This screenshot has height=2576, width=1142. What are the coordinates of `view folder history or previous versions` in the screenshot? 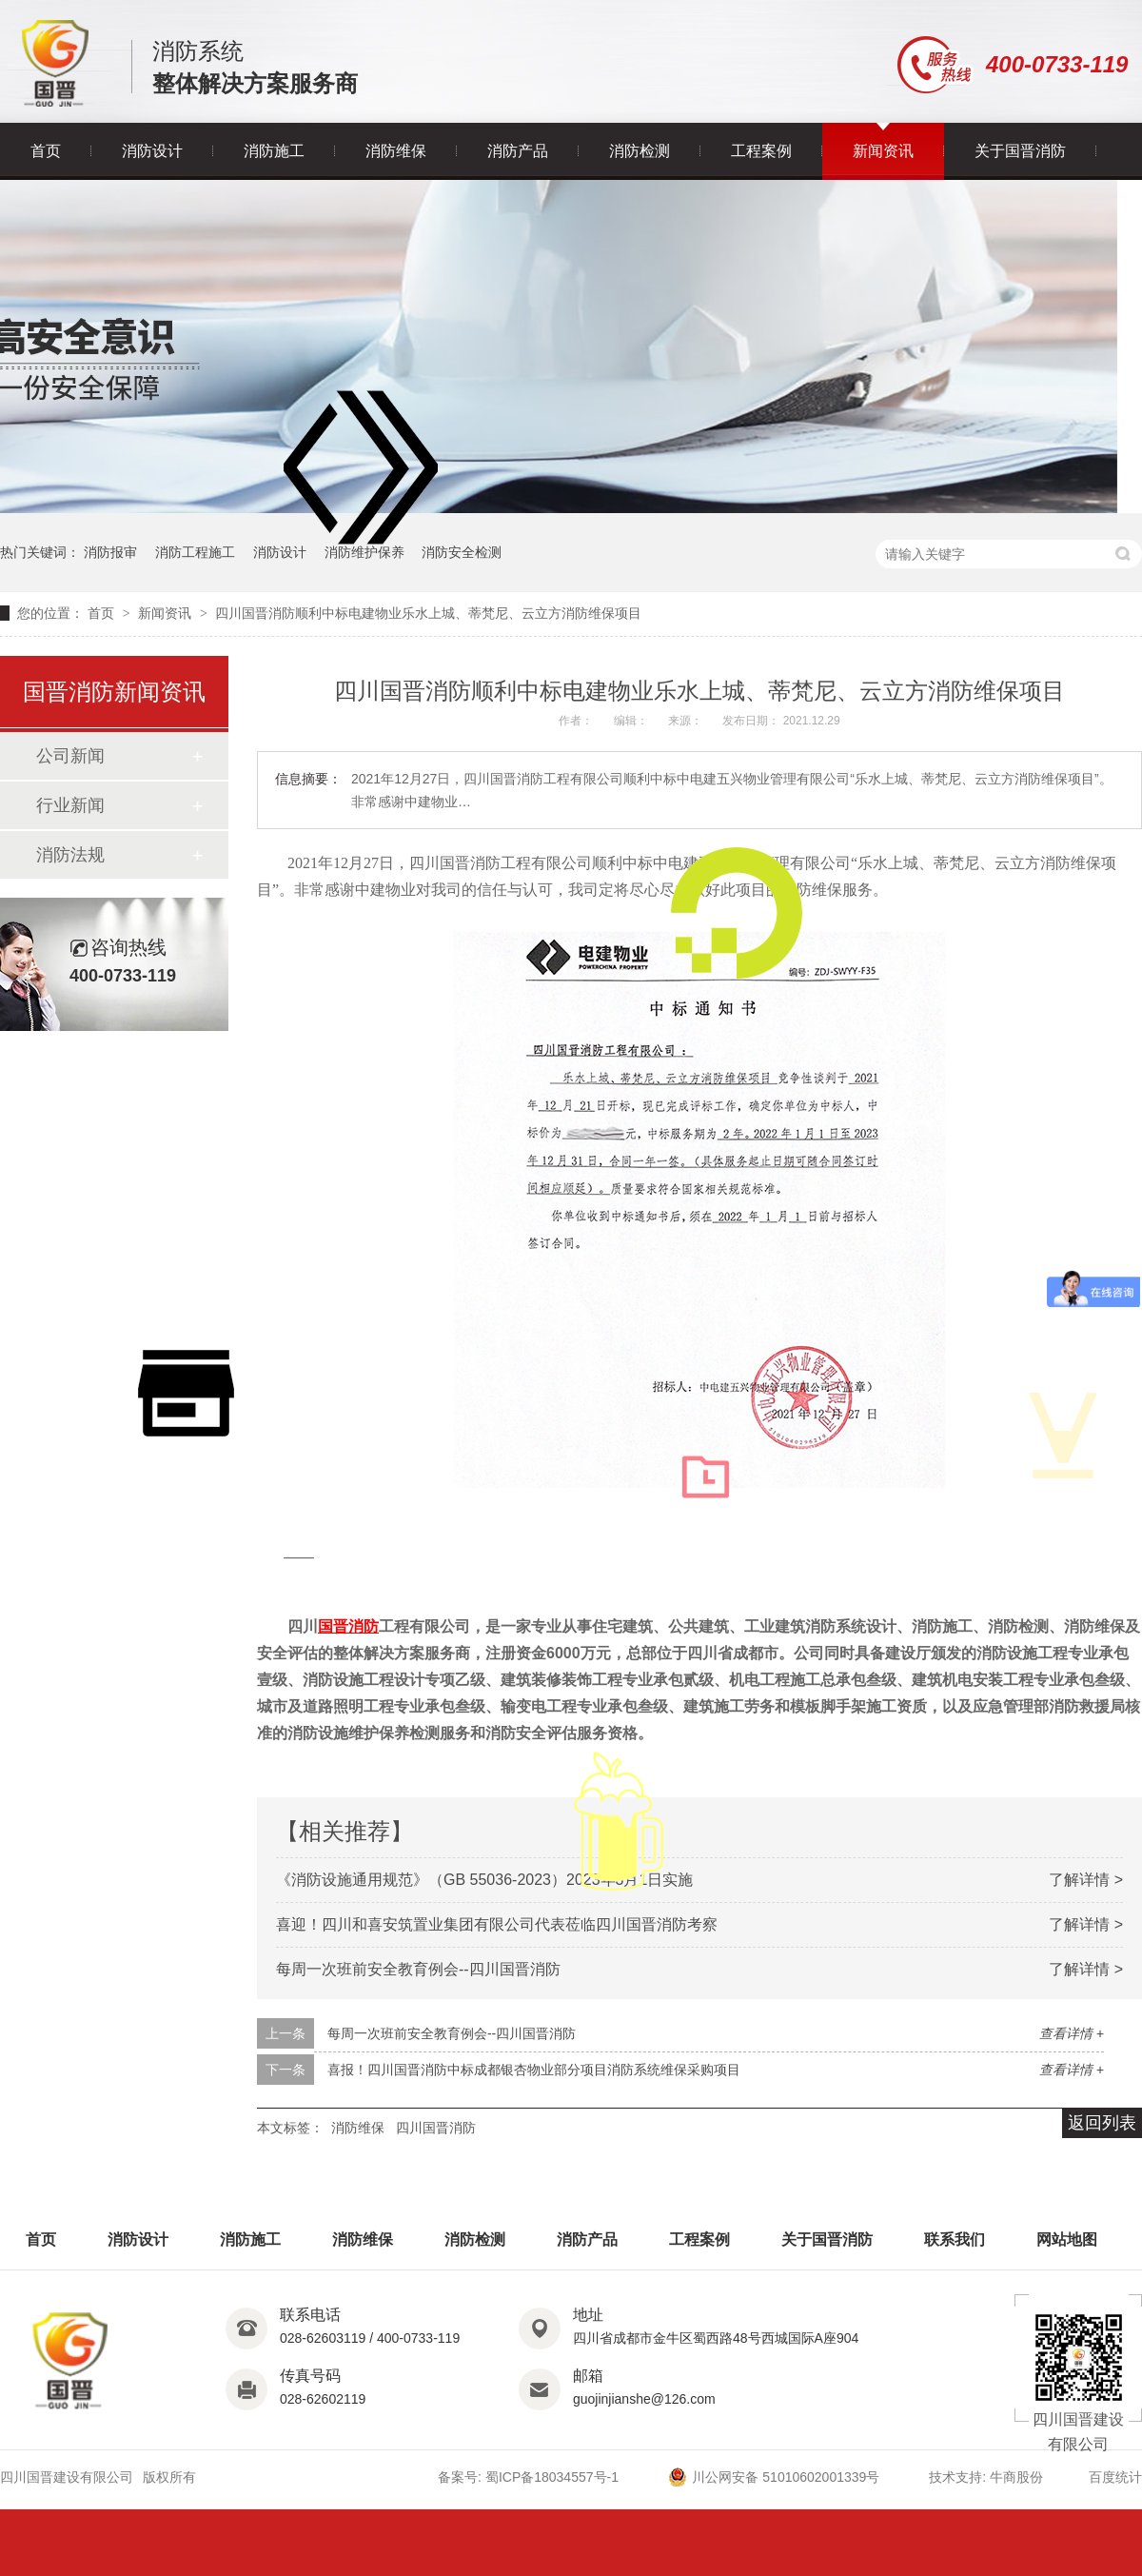 It's located at (705, 1476).